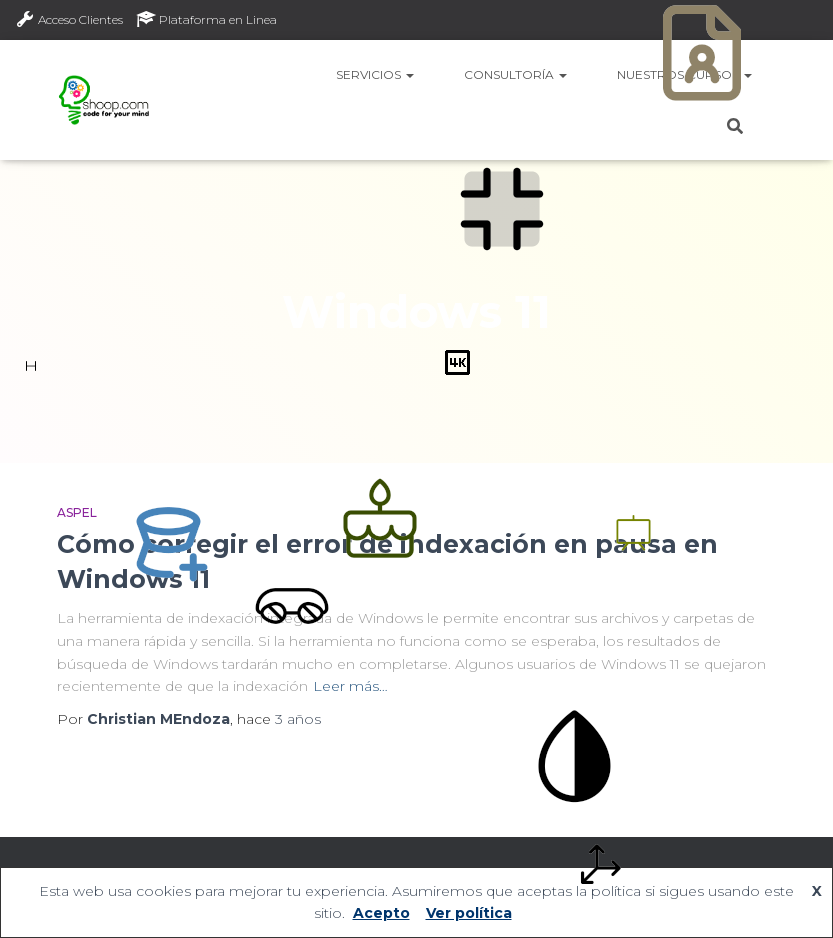 This screenshot has width=833, height=938. What do you see at coordinates (292, 606) in the screenshot?
I see `access swimming or sports activity settings` at bounding box center [292, 606].